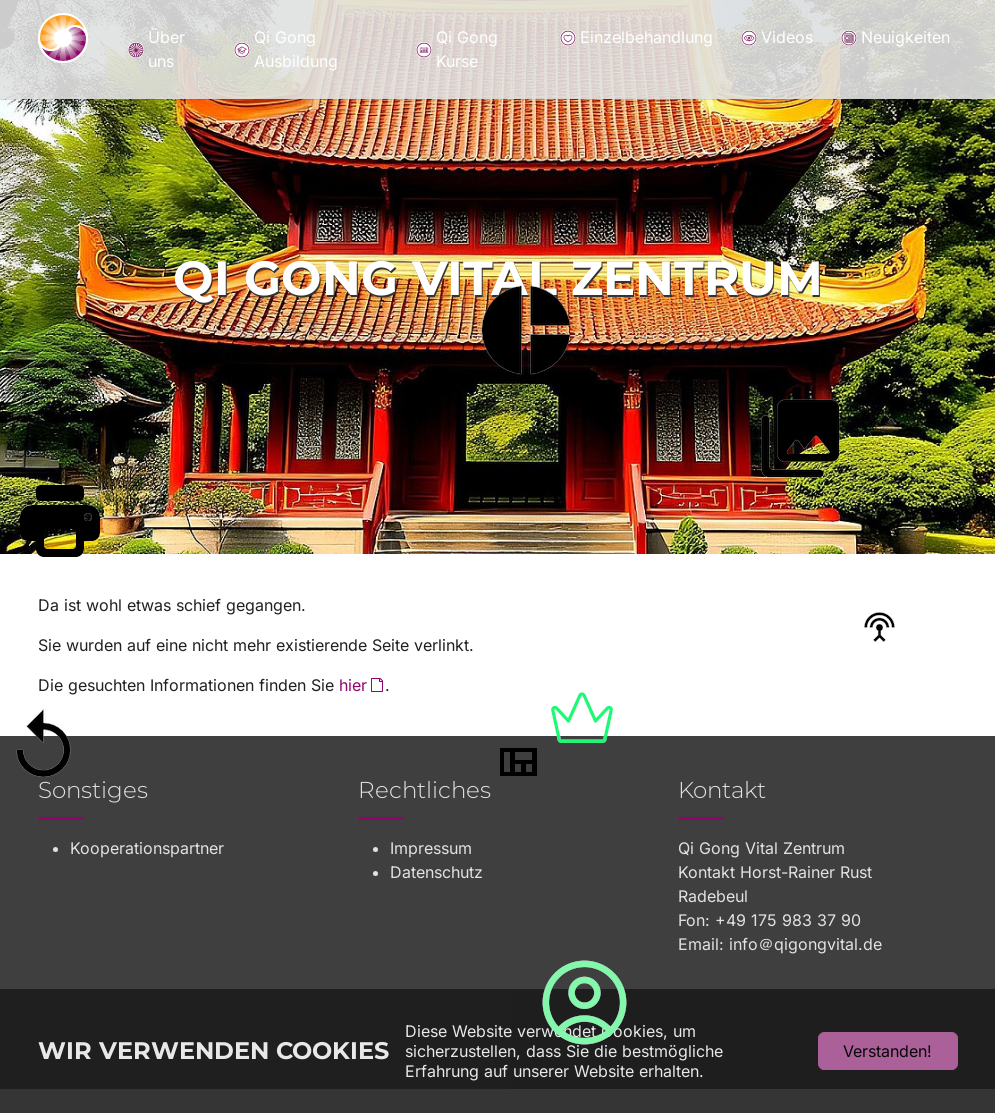 The image size is (995, 1113). What do you see at coordinates (582, 721) in the screenshot?
I see `indicates premium or VIP status` at bounding box center [582, 721].